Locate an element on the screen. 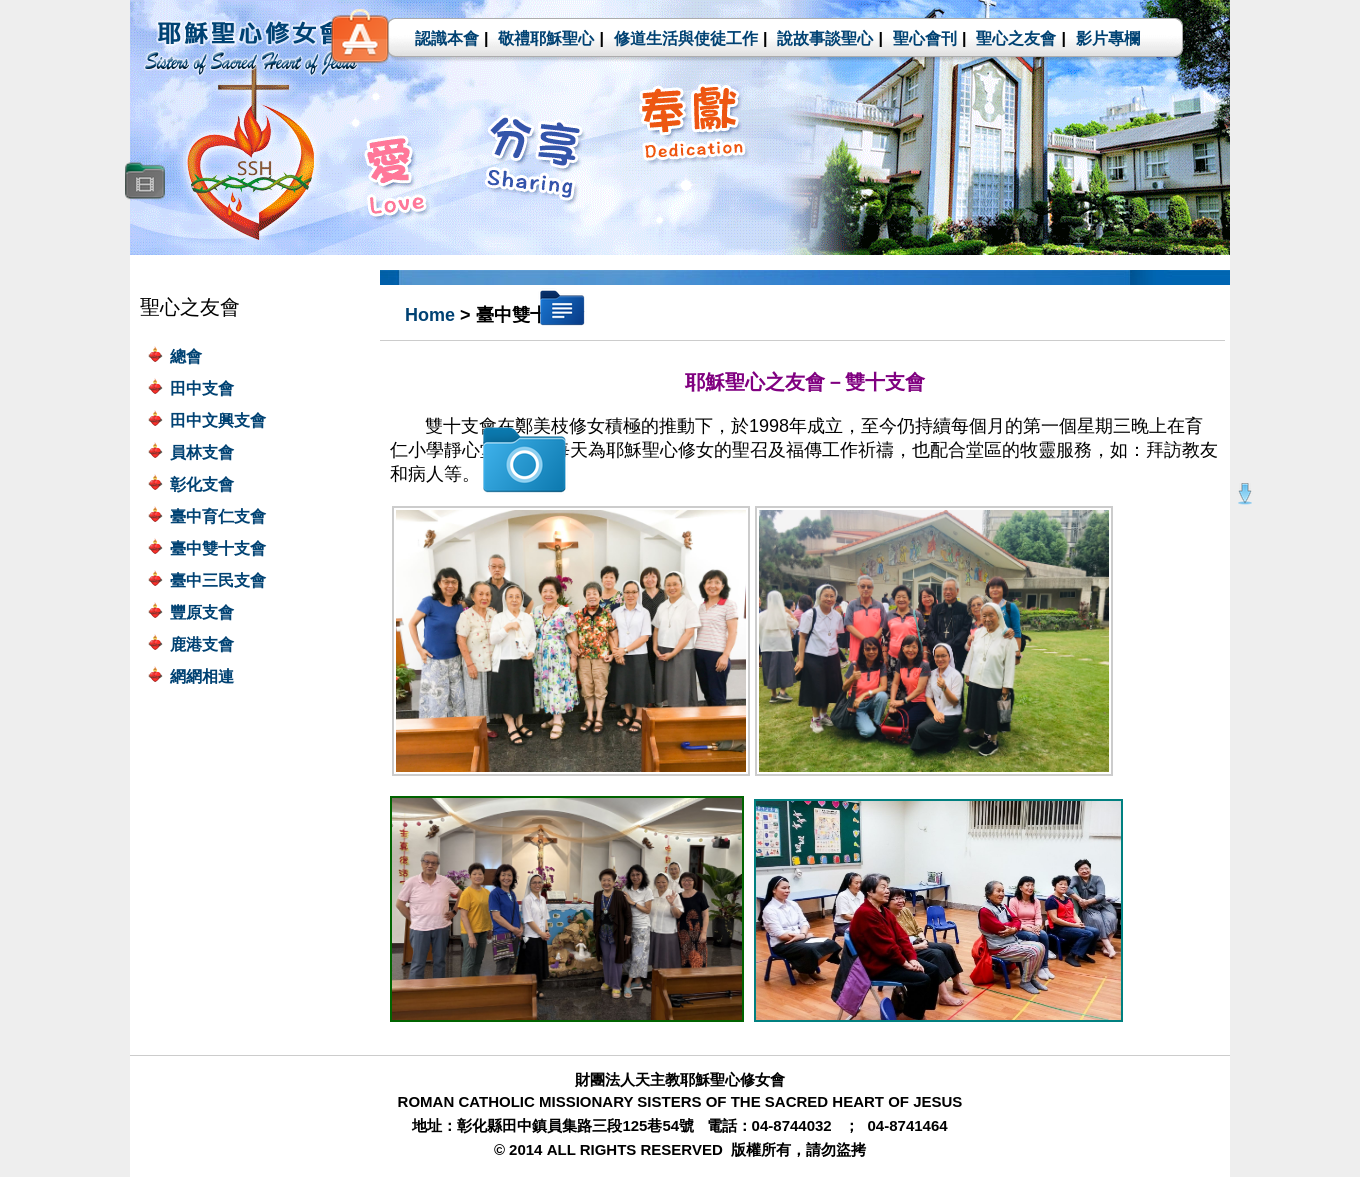  open the software store to browse and install apps is located at coordinates (360, 39).